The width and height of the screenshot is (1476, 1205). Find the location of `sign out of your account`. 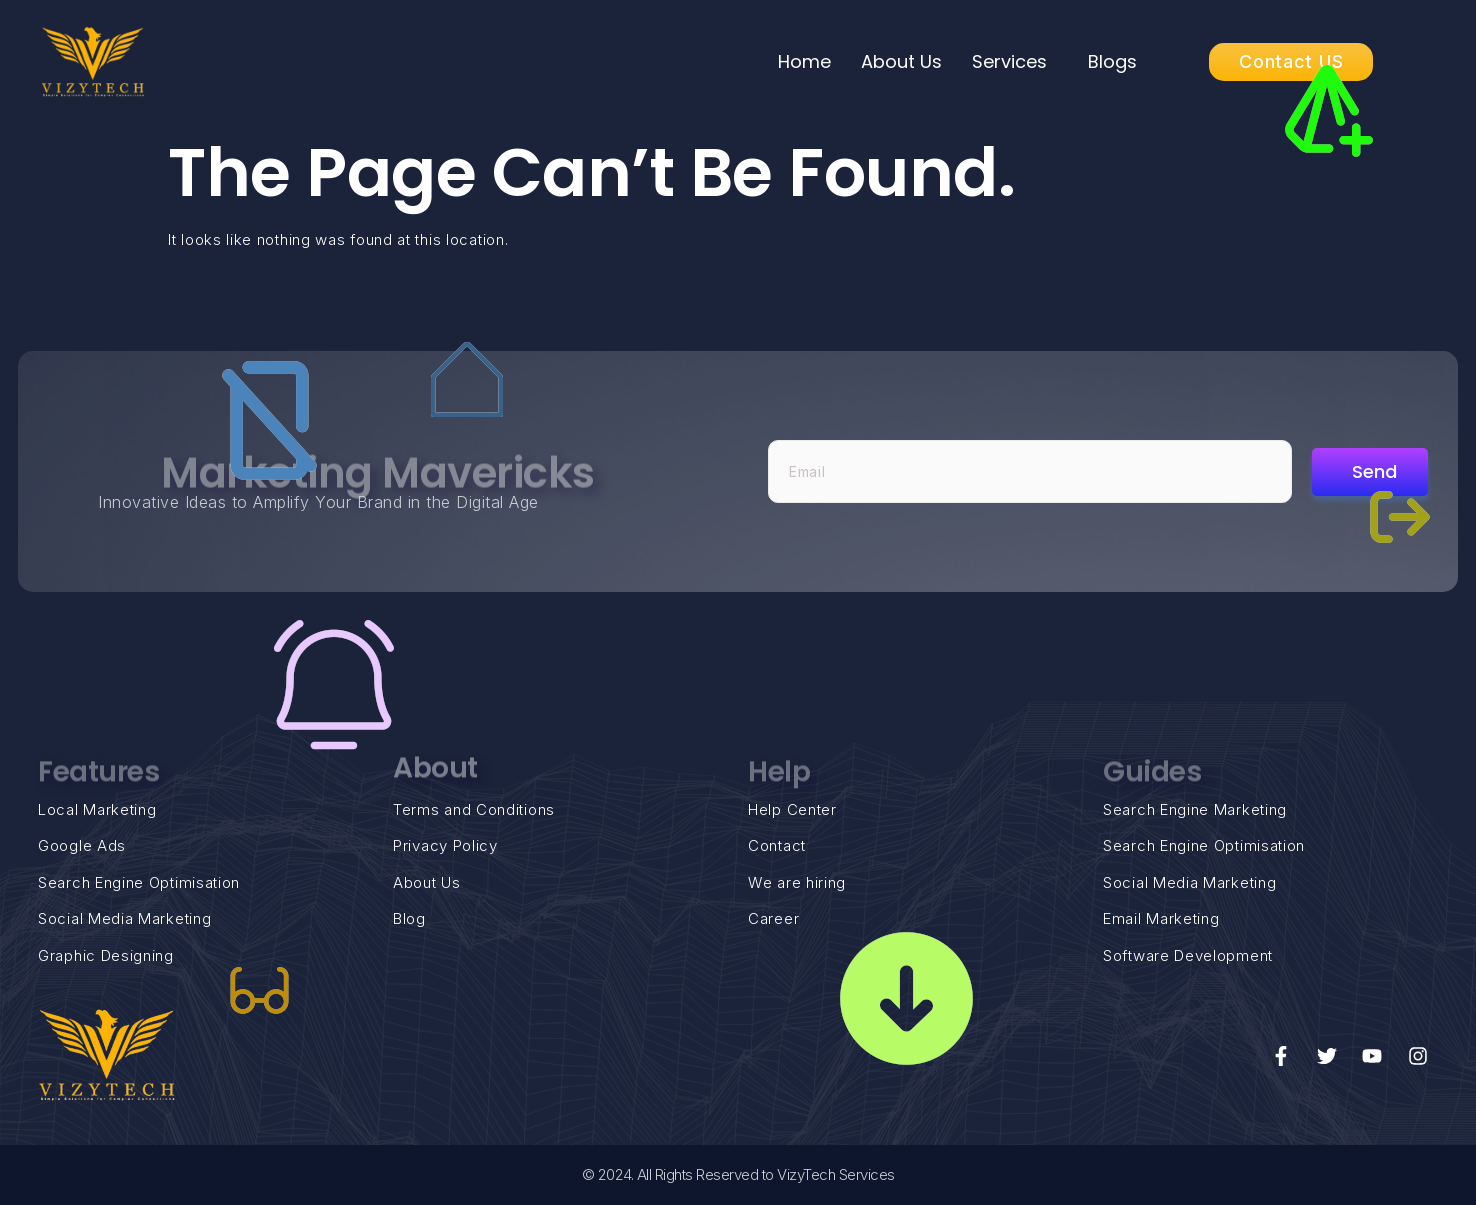

sign out of your account is located at coordinates (1400, 517).